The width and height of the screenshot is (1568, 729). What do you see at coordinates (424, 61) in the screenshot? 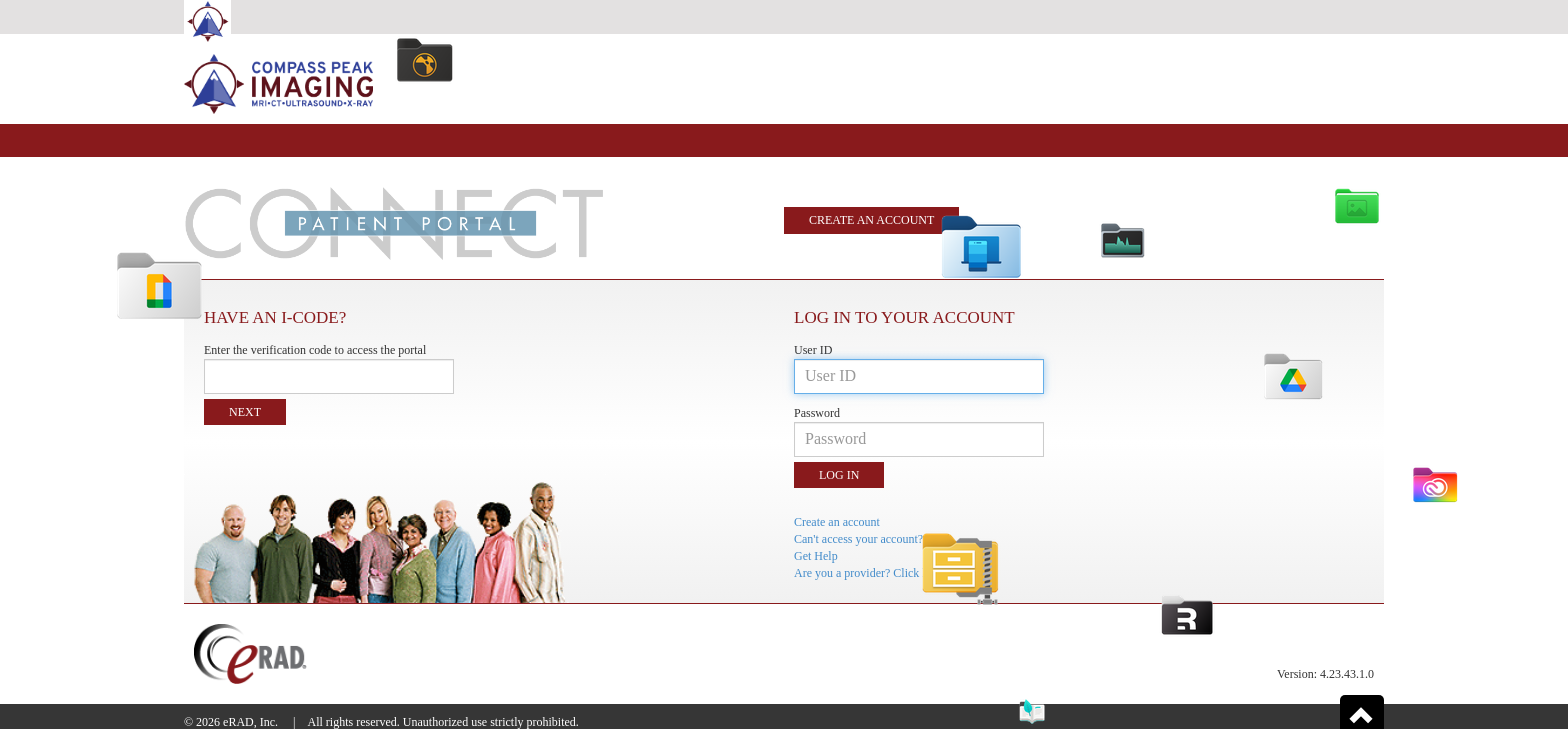
I see `folder containing nuke compositing software project files` at bounding box center [424, 61].